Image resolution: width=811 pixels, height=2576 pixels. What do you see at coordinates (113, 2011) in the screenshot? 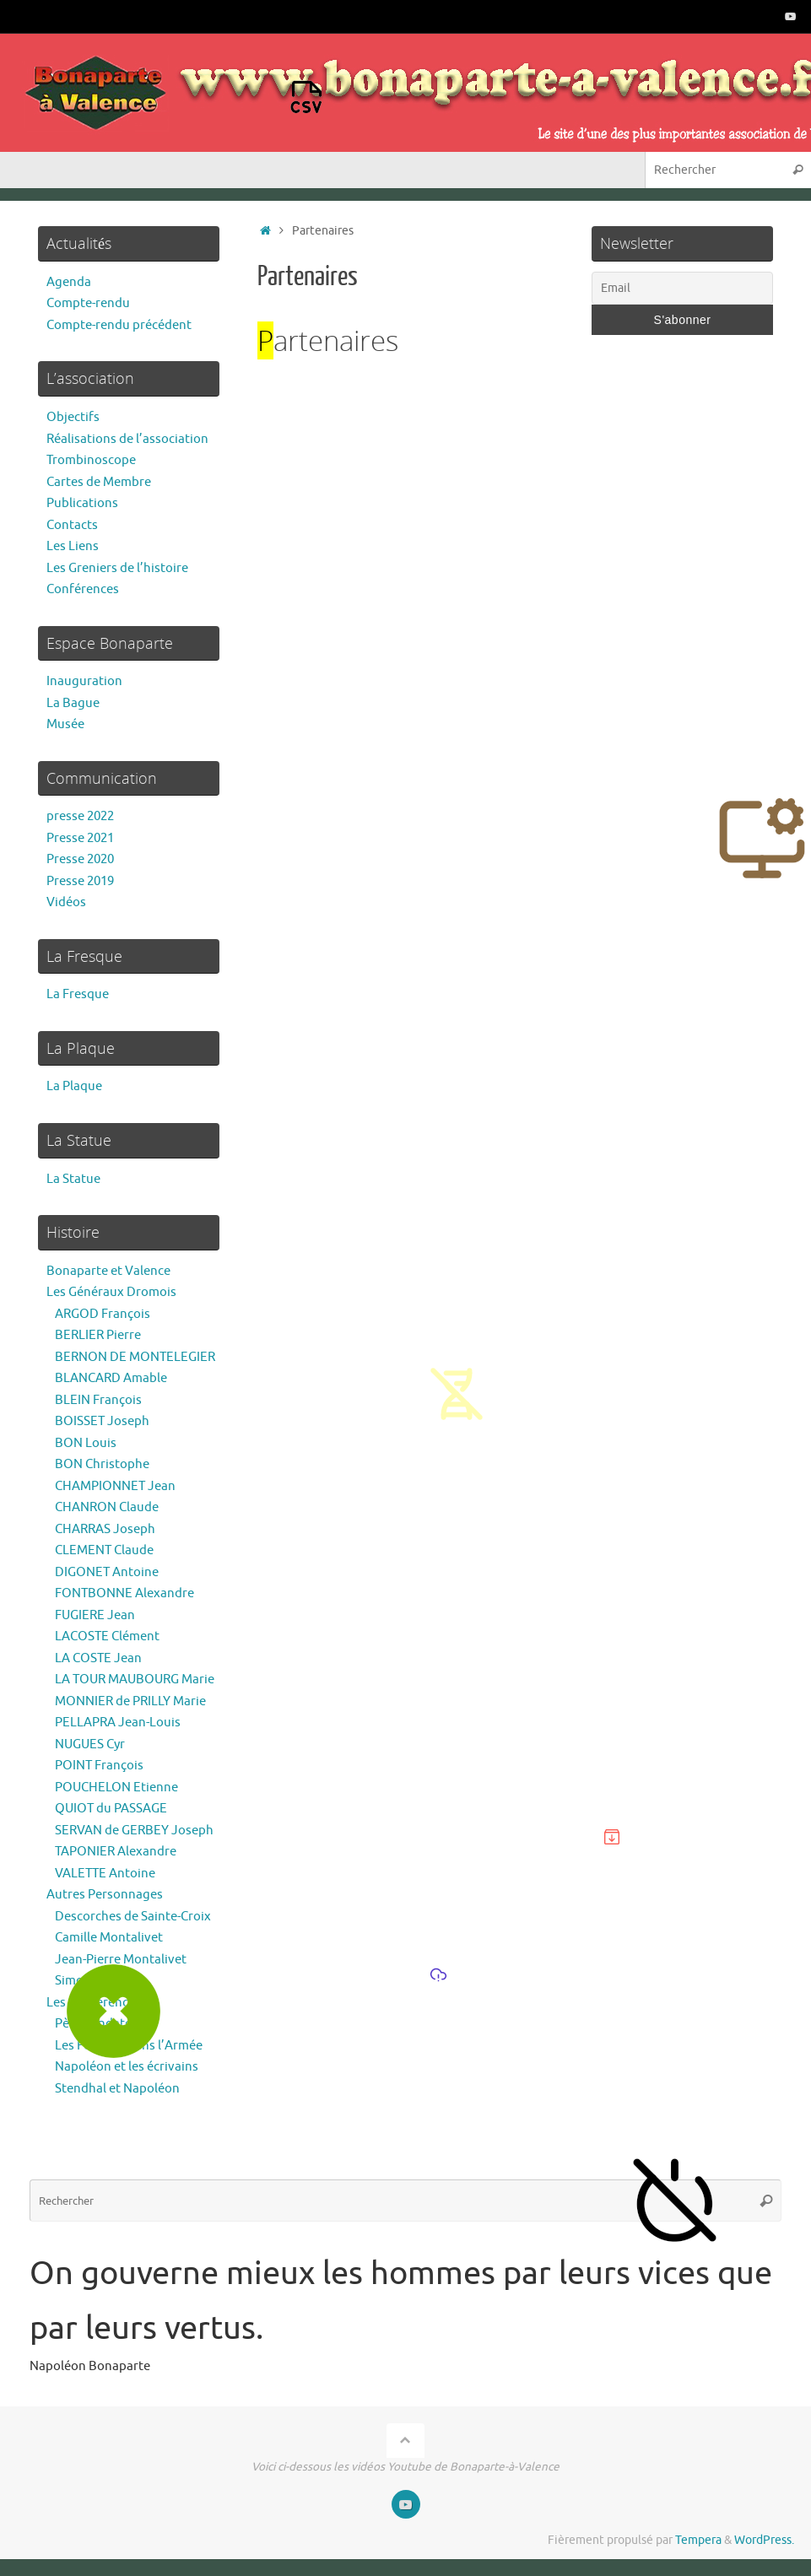
I see `close or dismiss a dialog` at bounding box center [113, 2011].